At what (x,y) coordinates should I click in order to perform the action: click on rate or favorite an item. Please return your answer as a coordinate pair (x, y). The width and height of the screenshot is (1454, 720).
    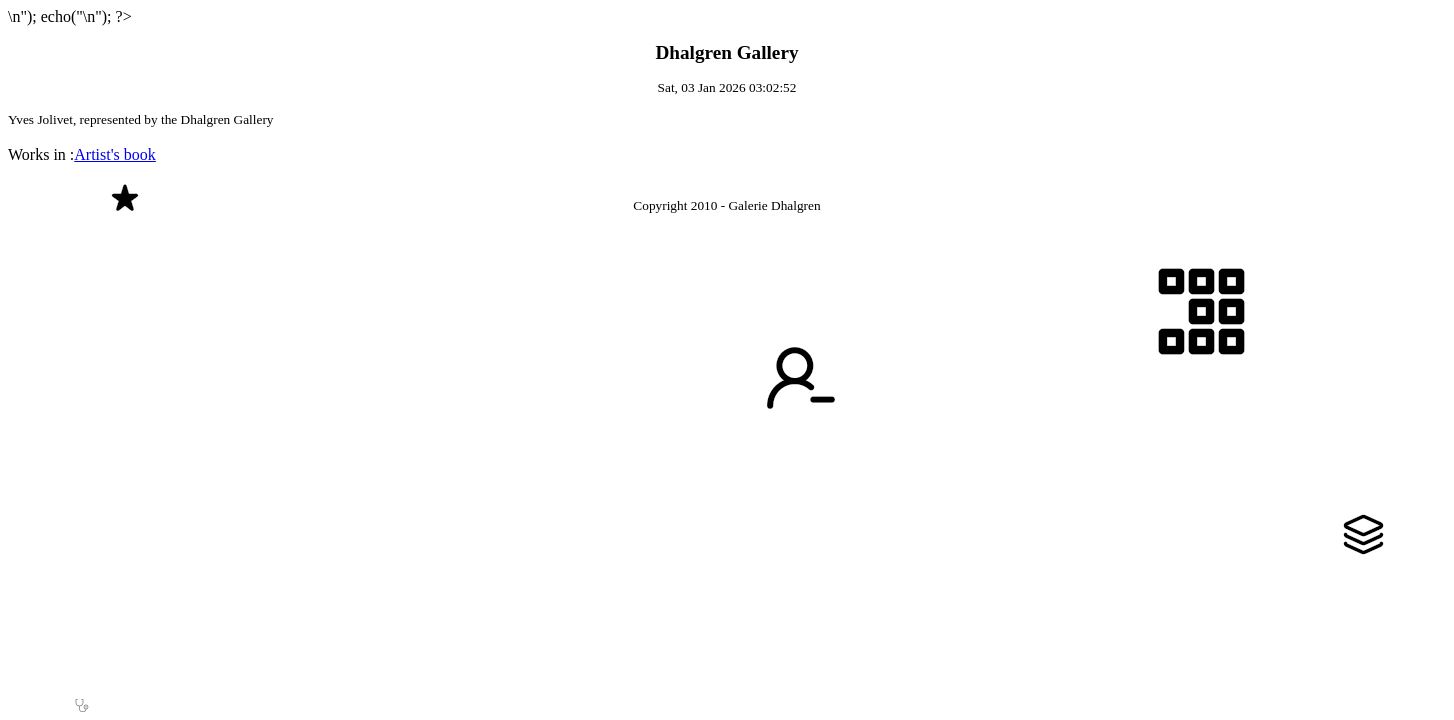
    Looking at the image, I should click on (125, 197).